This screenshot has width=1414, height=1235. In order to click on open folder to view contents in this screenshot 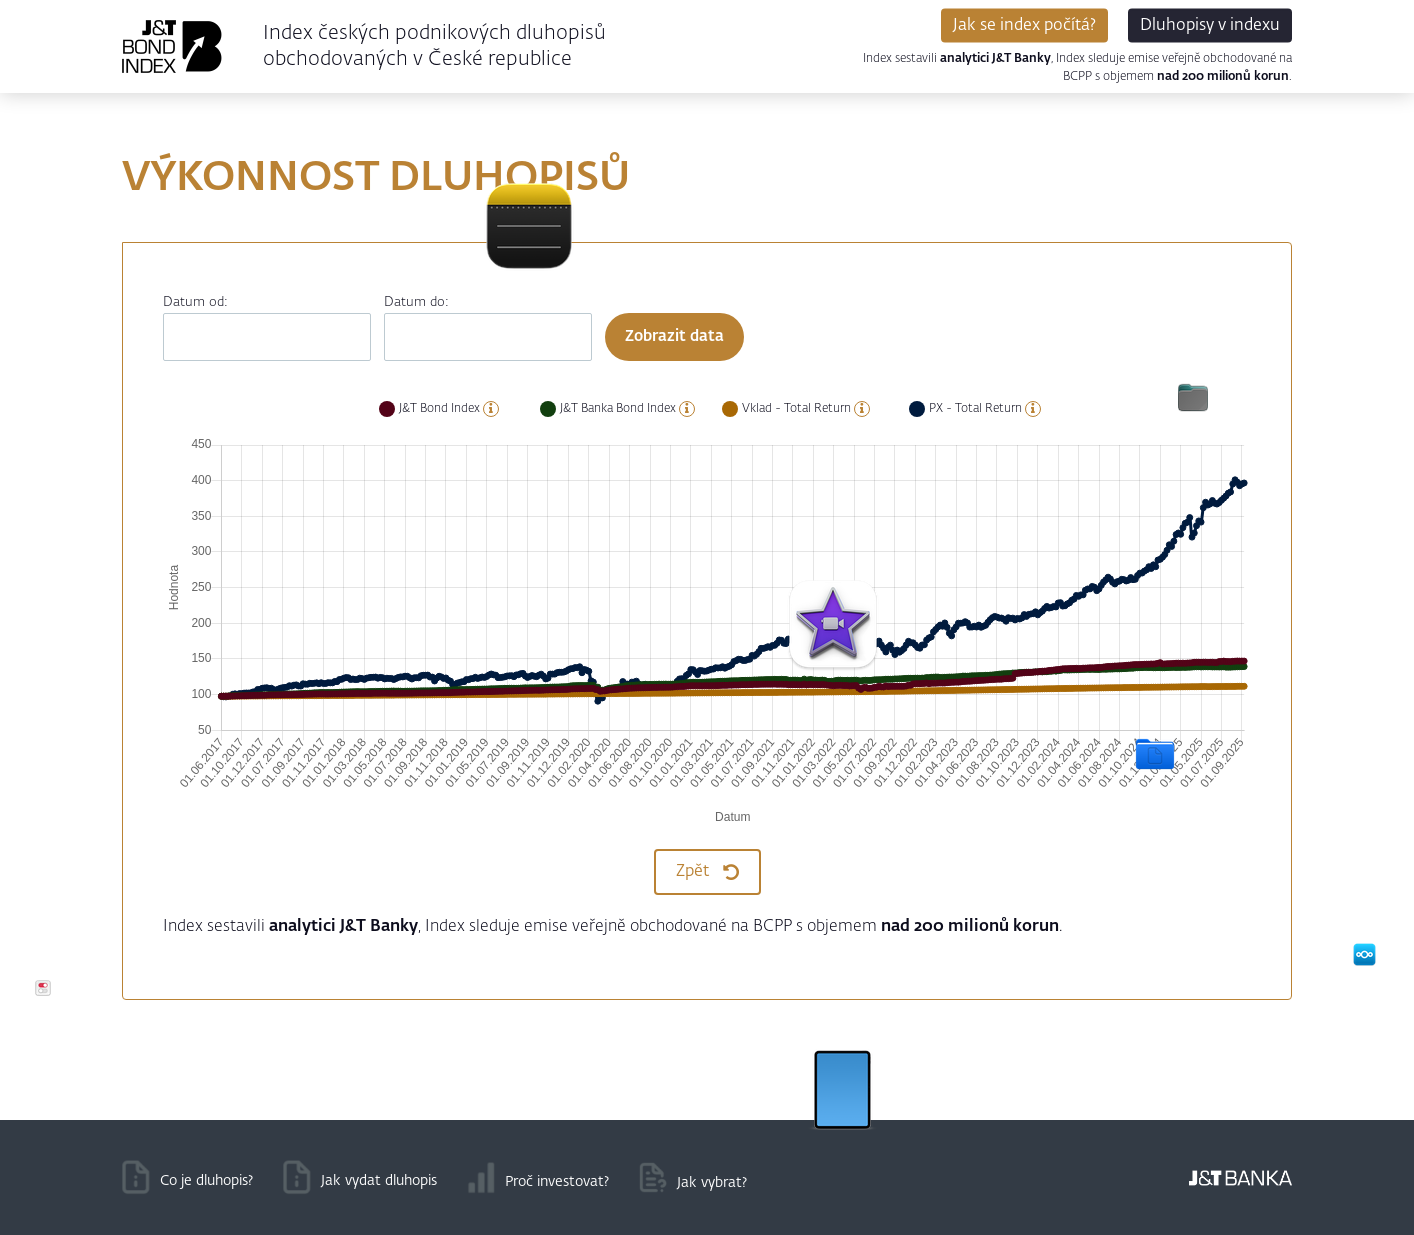, I will do `click(1193, 397)`.